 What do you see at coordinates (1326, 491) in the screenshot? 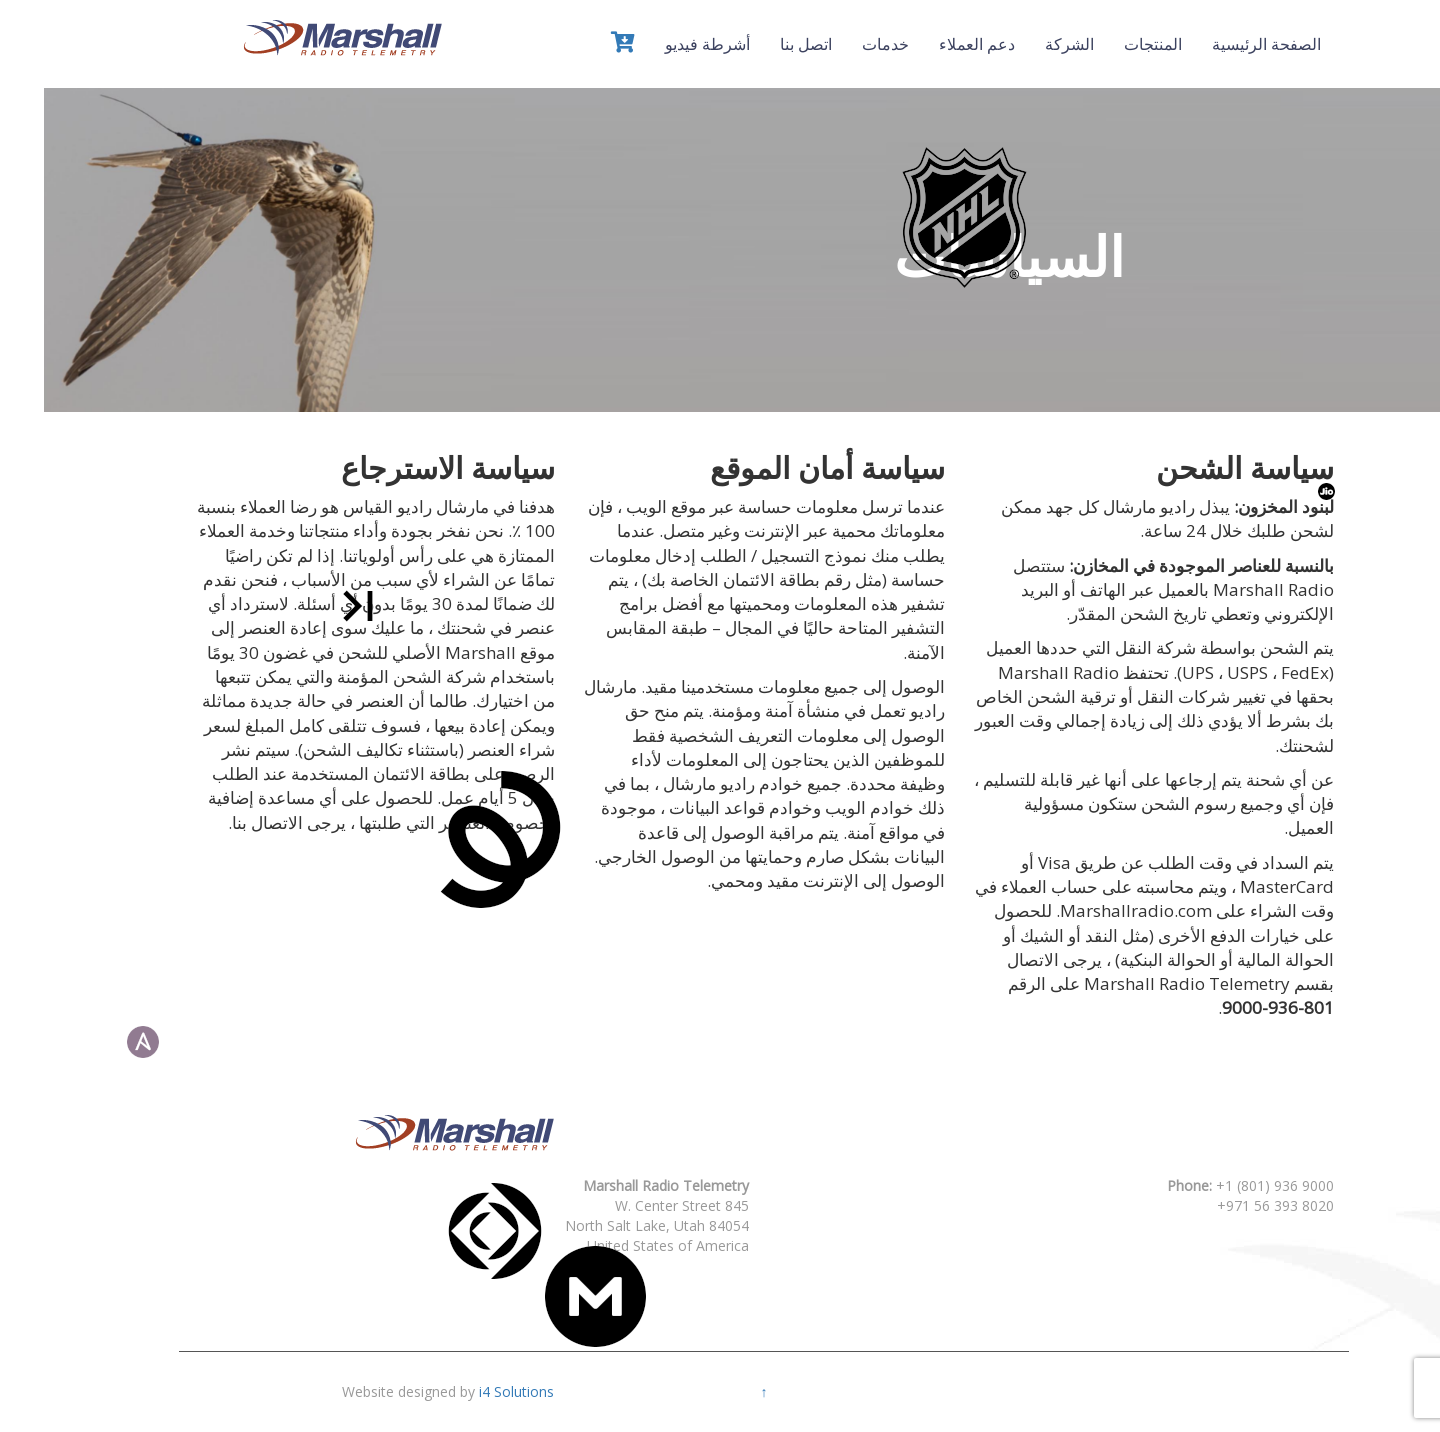
I see `jio app or service` at bounding box center [1326, 491].